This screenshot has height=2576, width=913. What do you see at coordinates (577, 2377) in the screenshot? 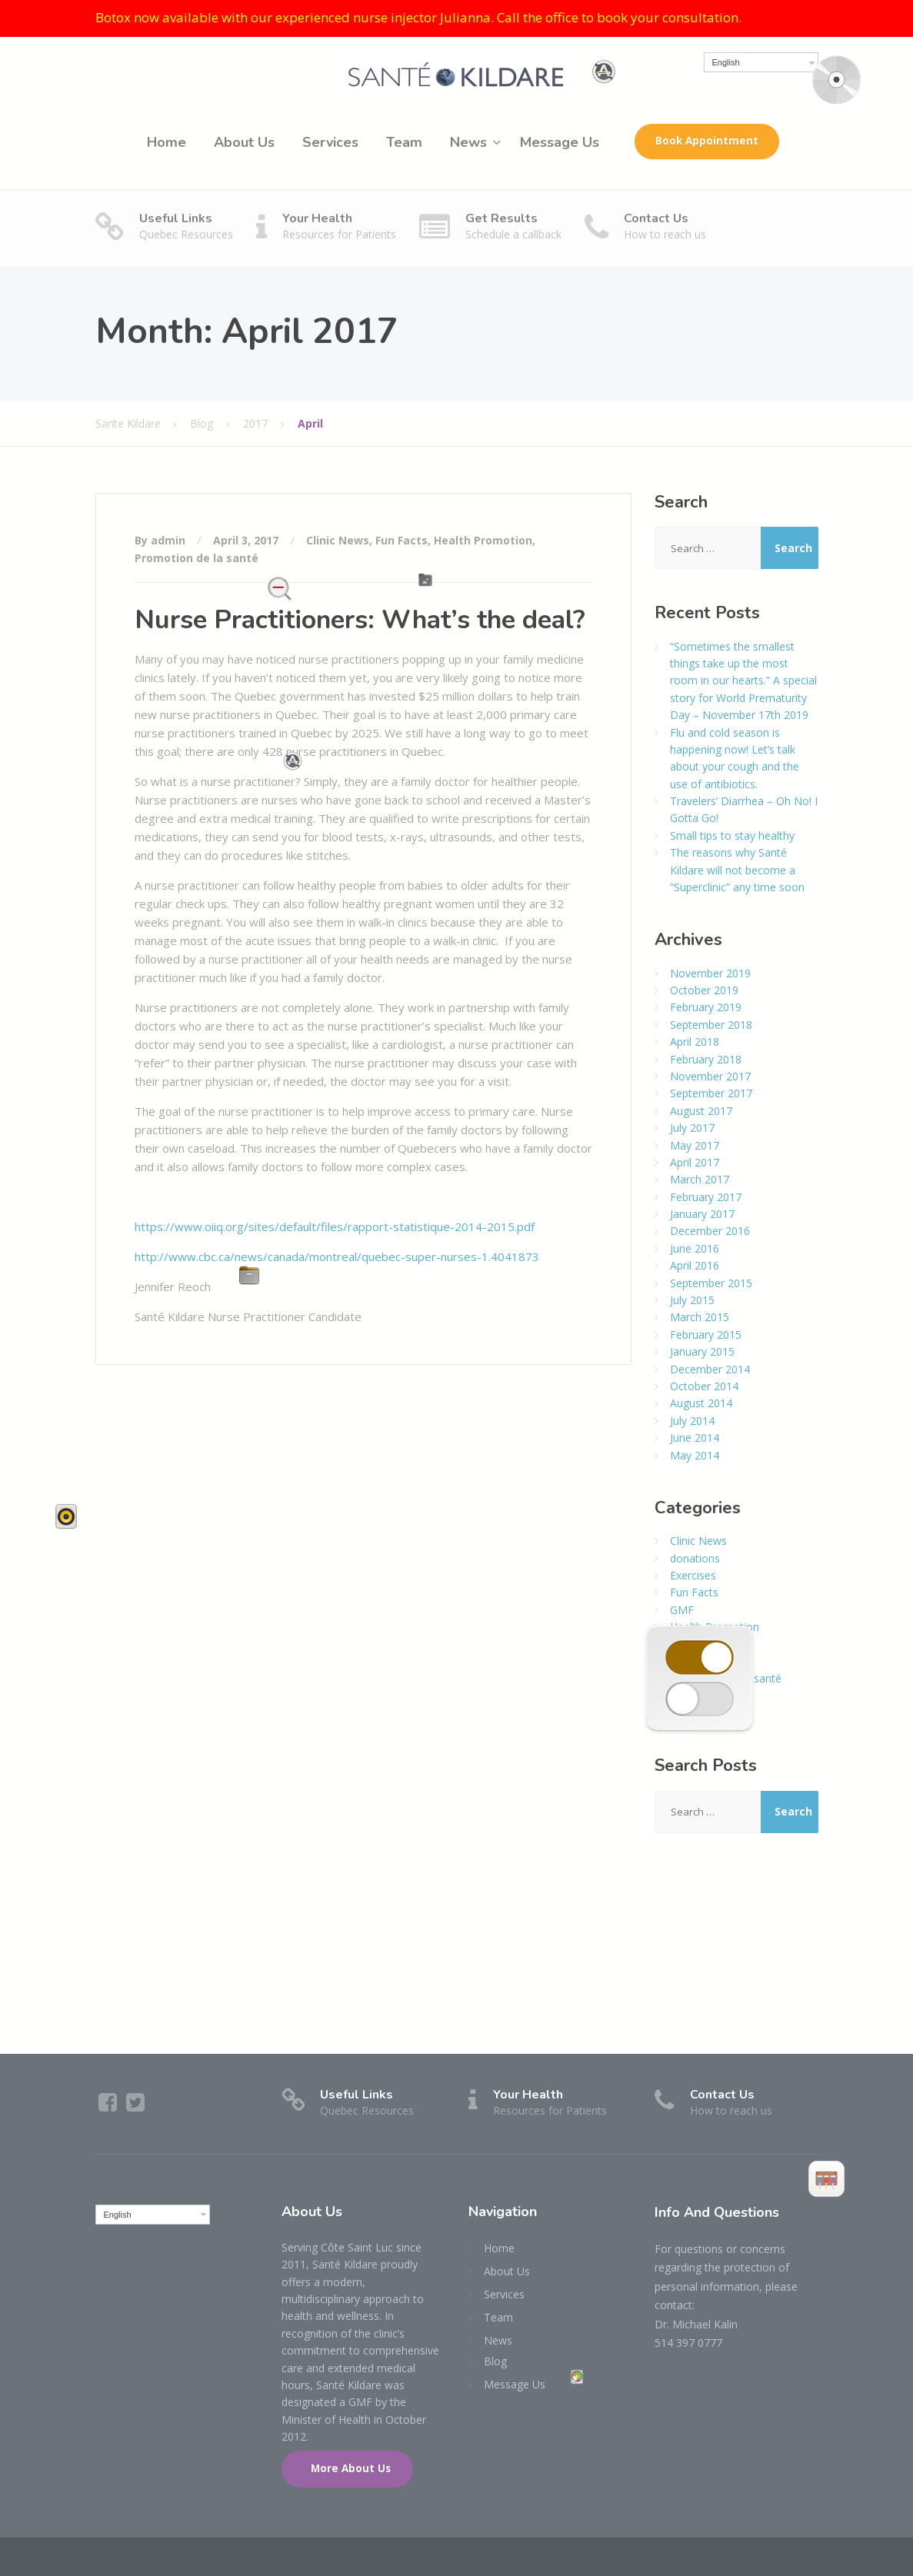
I see `open GParted disk partition editor` at bounding box center [577, 2377].